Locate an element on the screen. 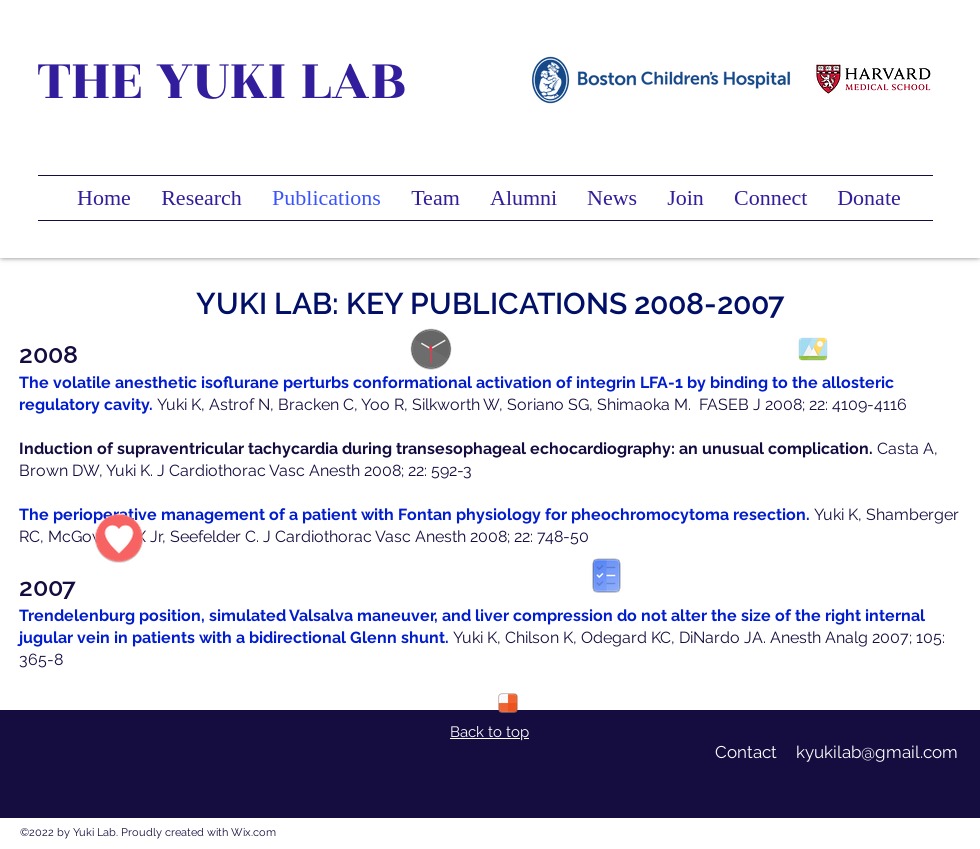  switch to the top-left workspace is located at coordinates (508, 703).